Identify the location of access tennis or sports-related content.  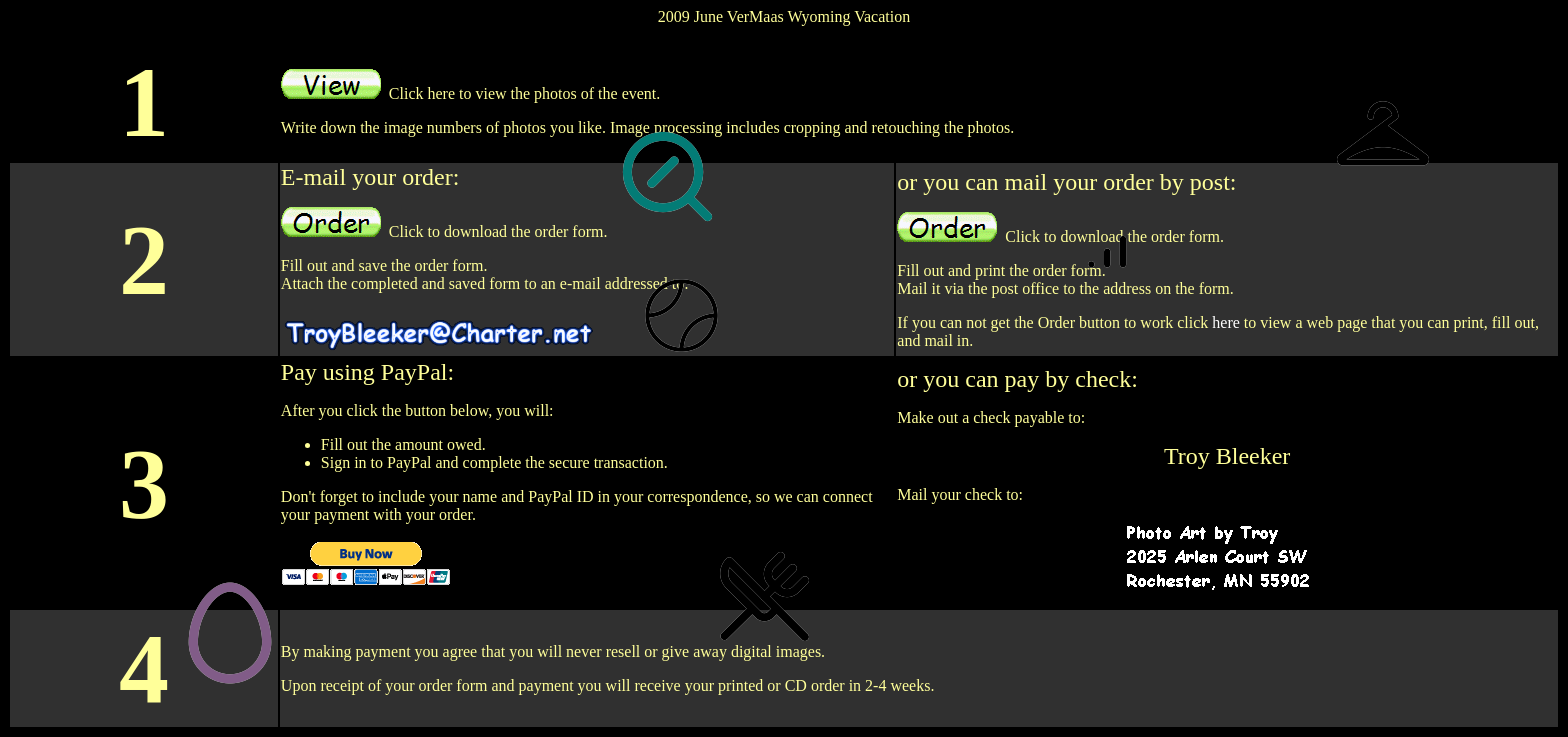
(681, 315).